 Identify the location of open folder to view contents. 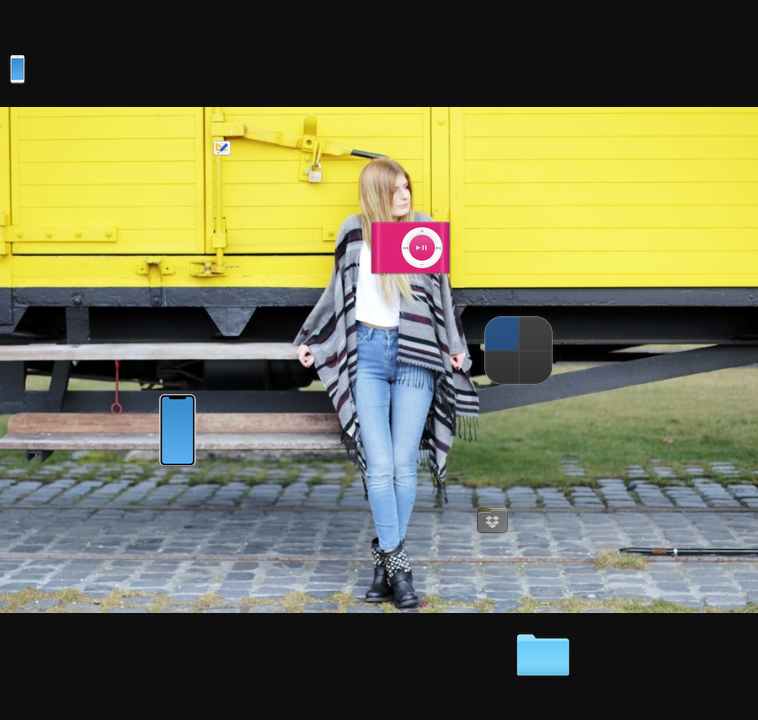
(543, 655).